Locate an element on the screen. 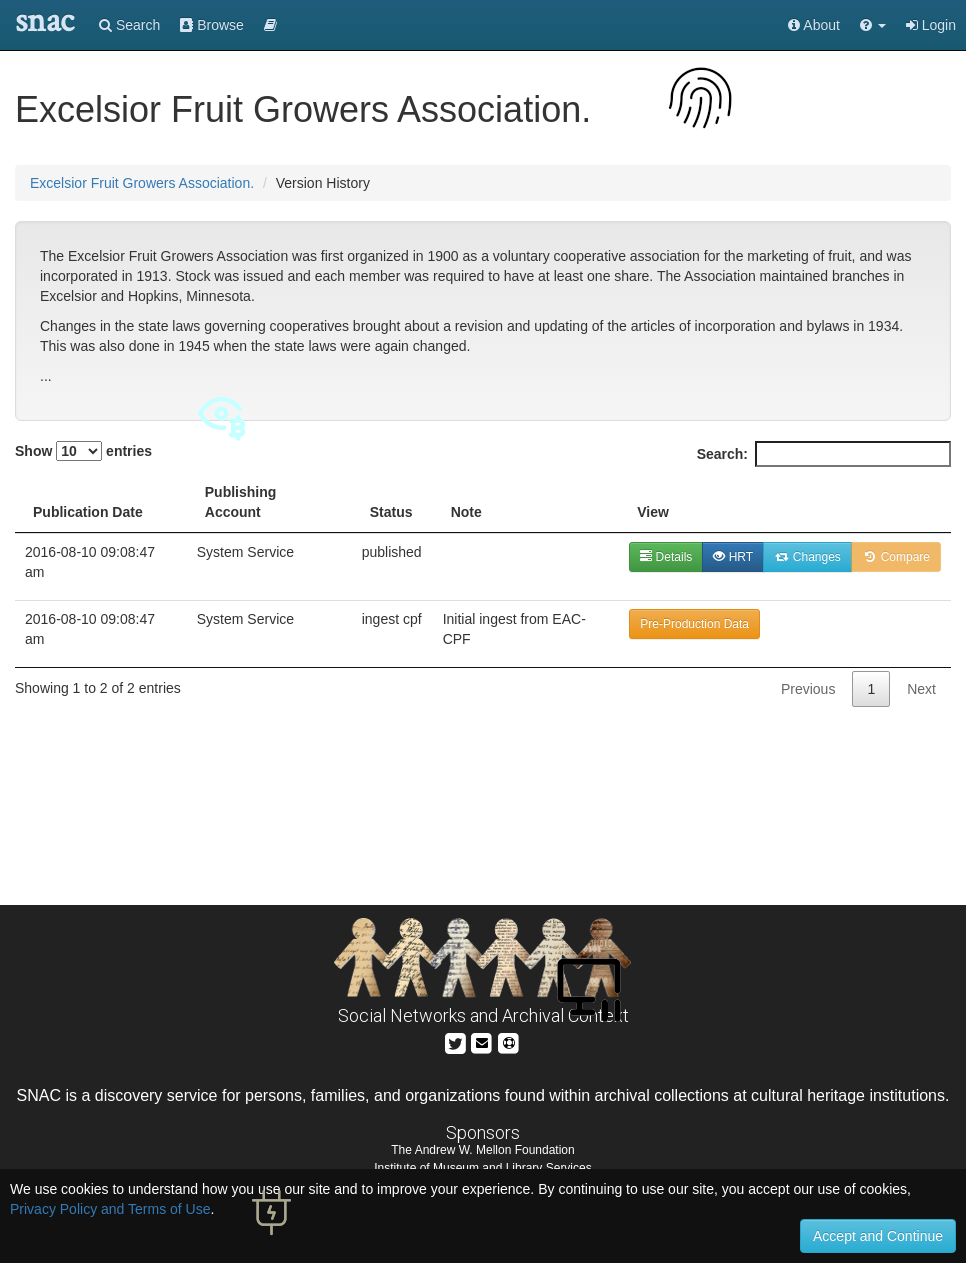  view bitcoin wallet balance is located at coordinates (221, 413).